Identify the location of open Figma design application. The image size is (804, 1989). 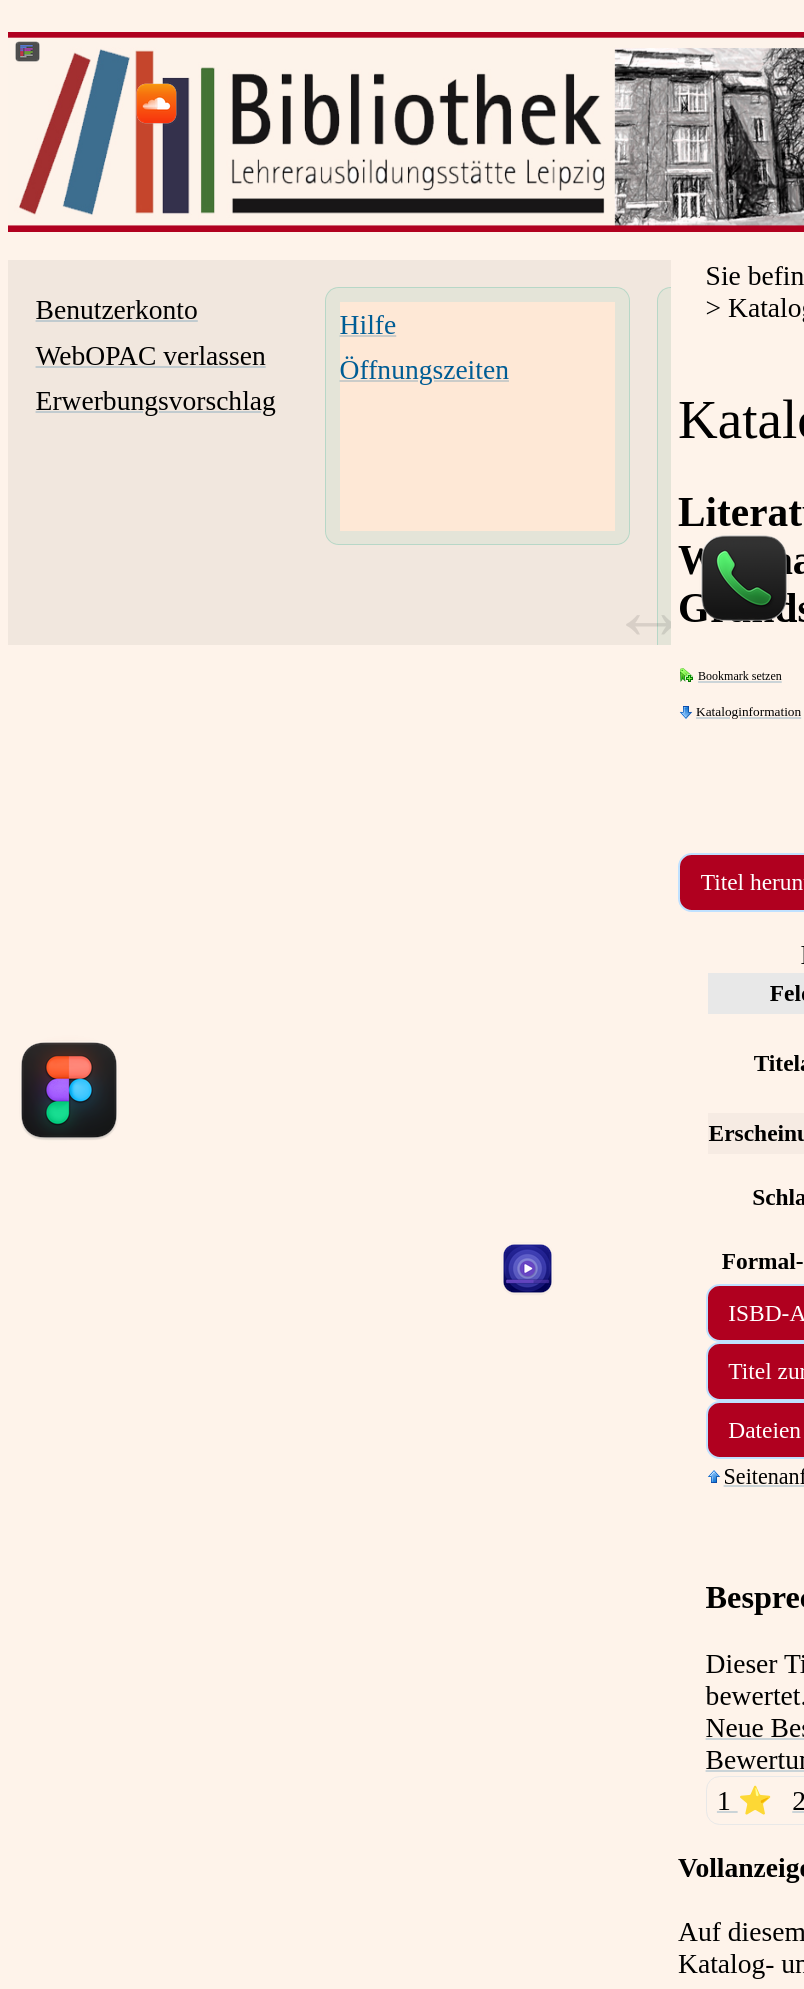
(69, 1090).